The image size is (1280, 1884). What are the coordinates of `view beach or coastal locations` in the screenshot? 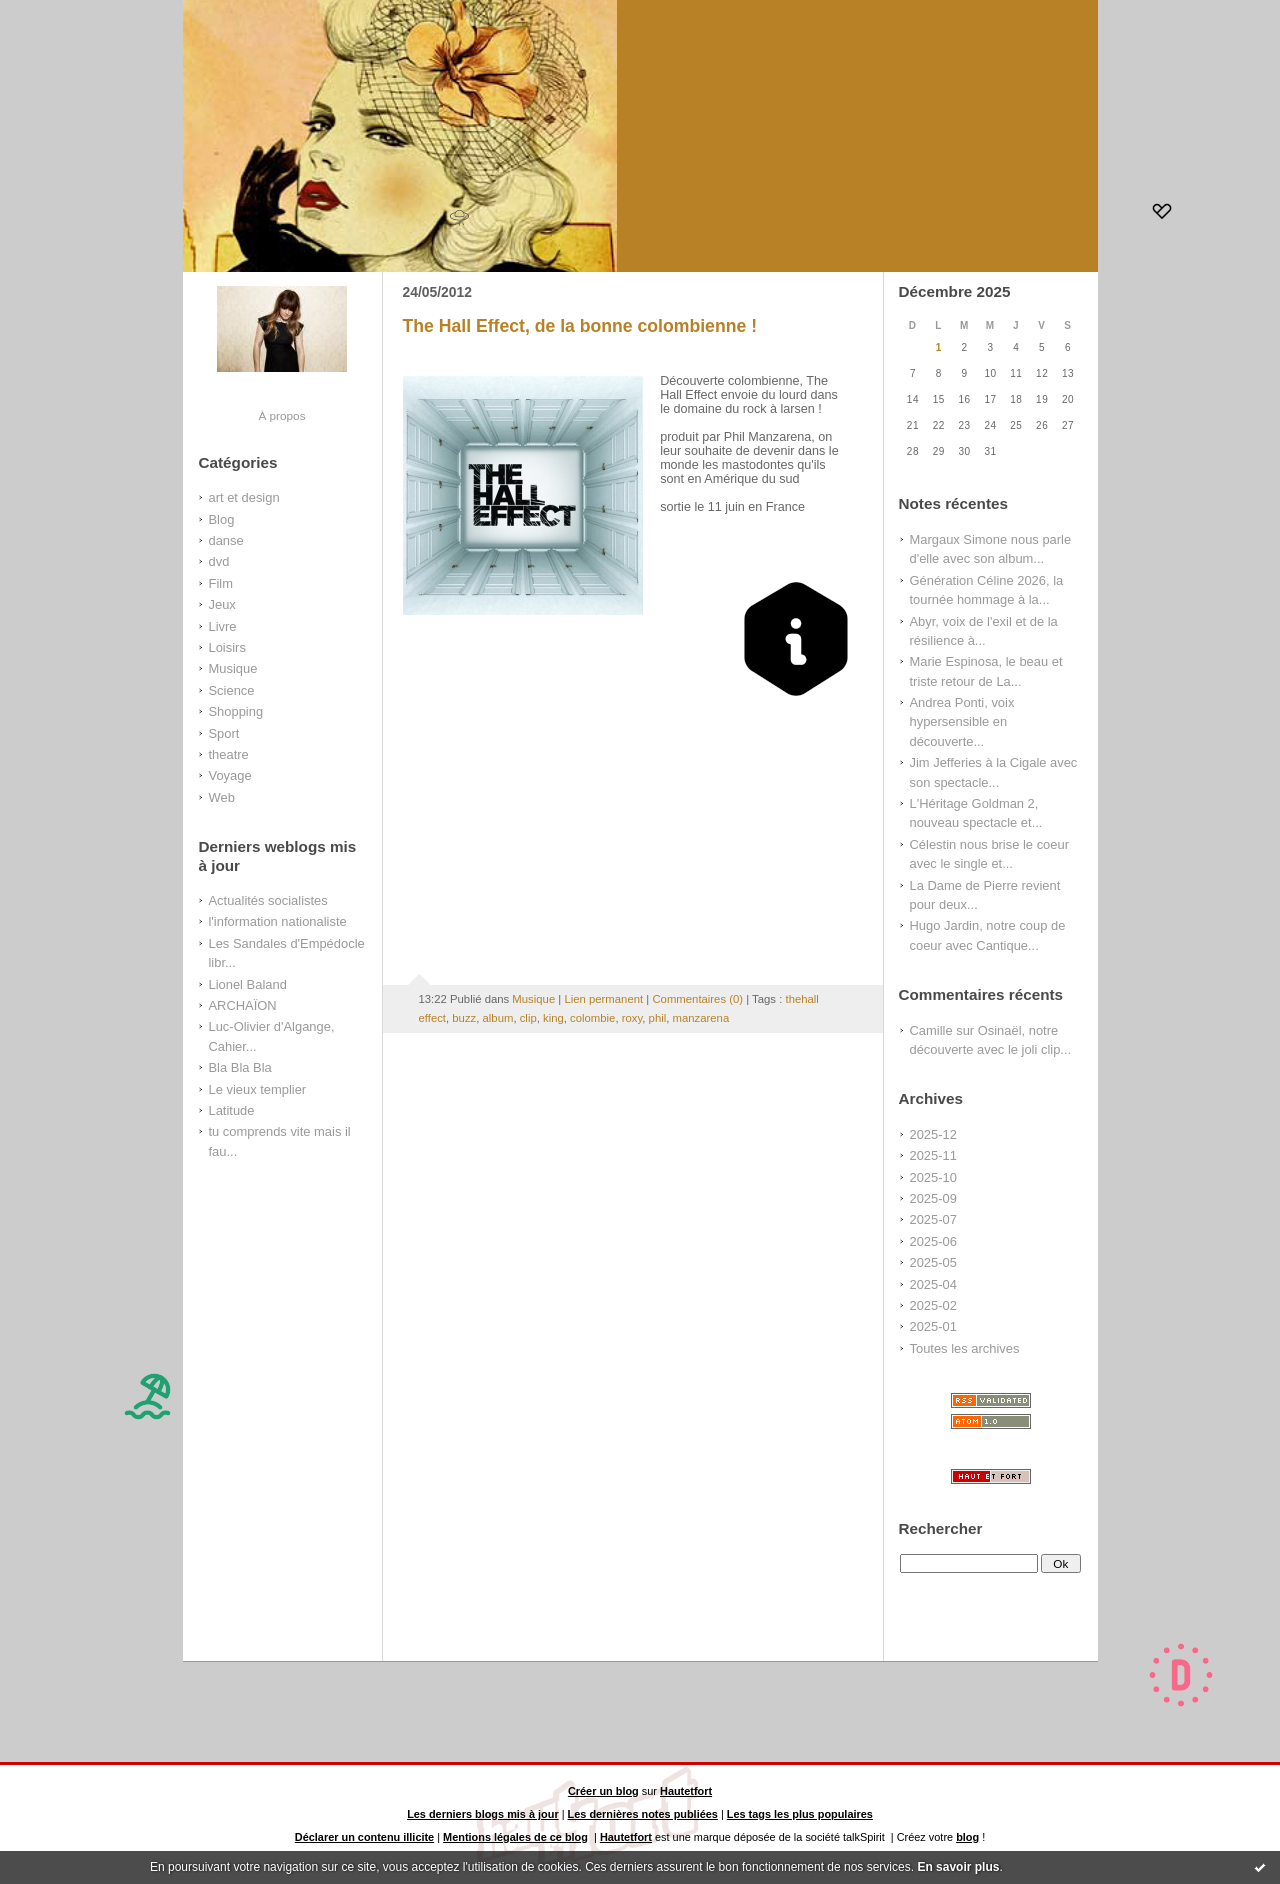 It's located at (147, 1396).